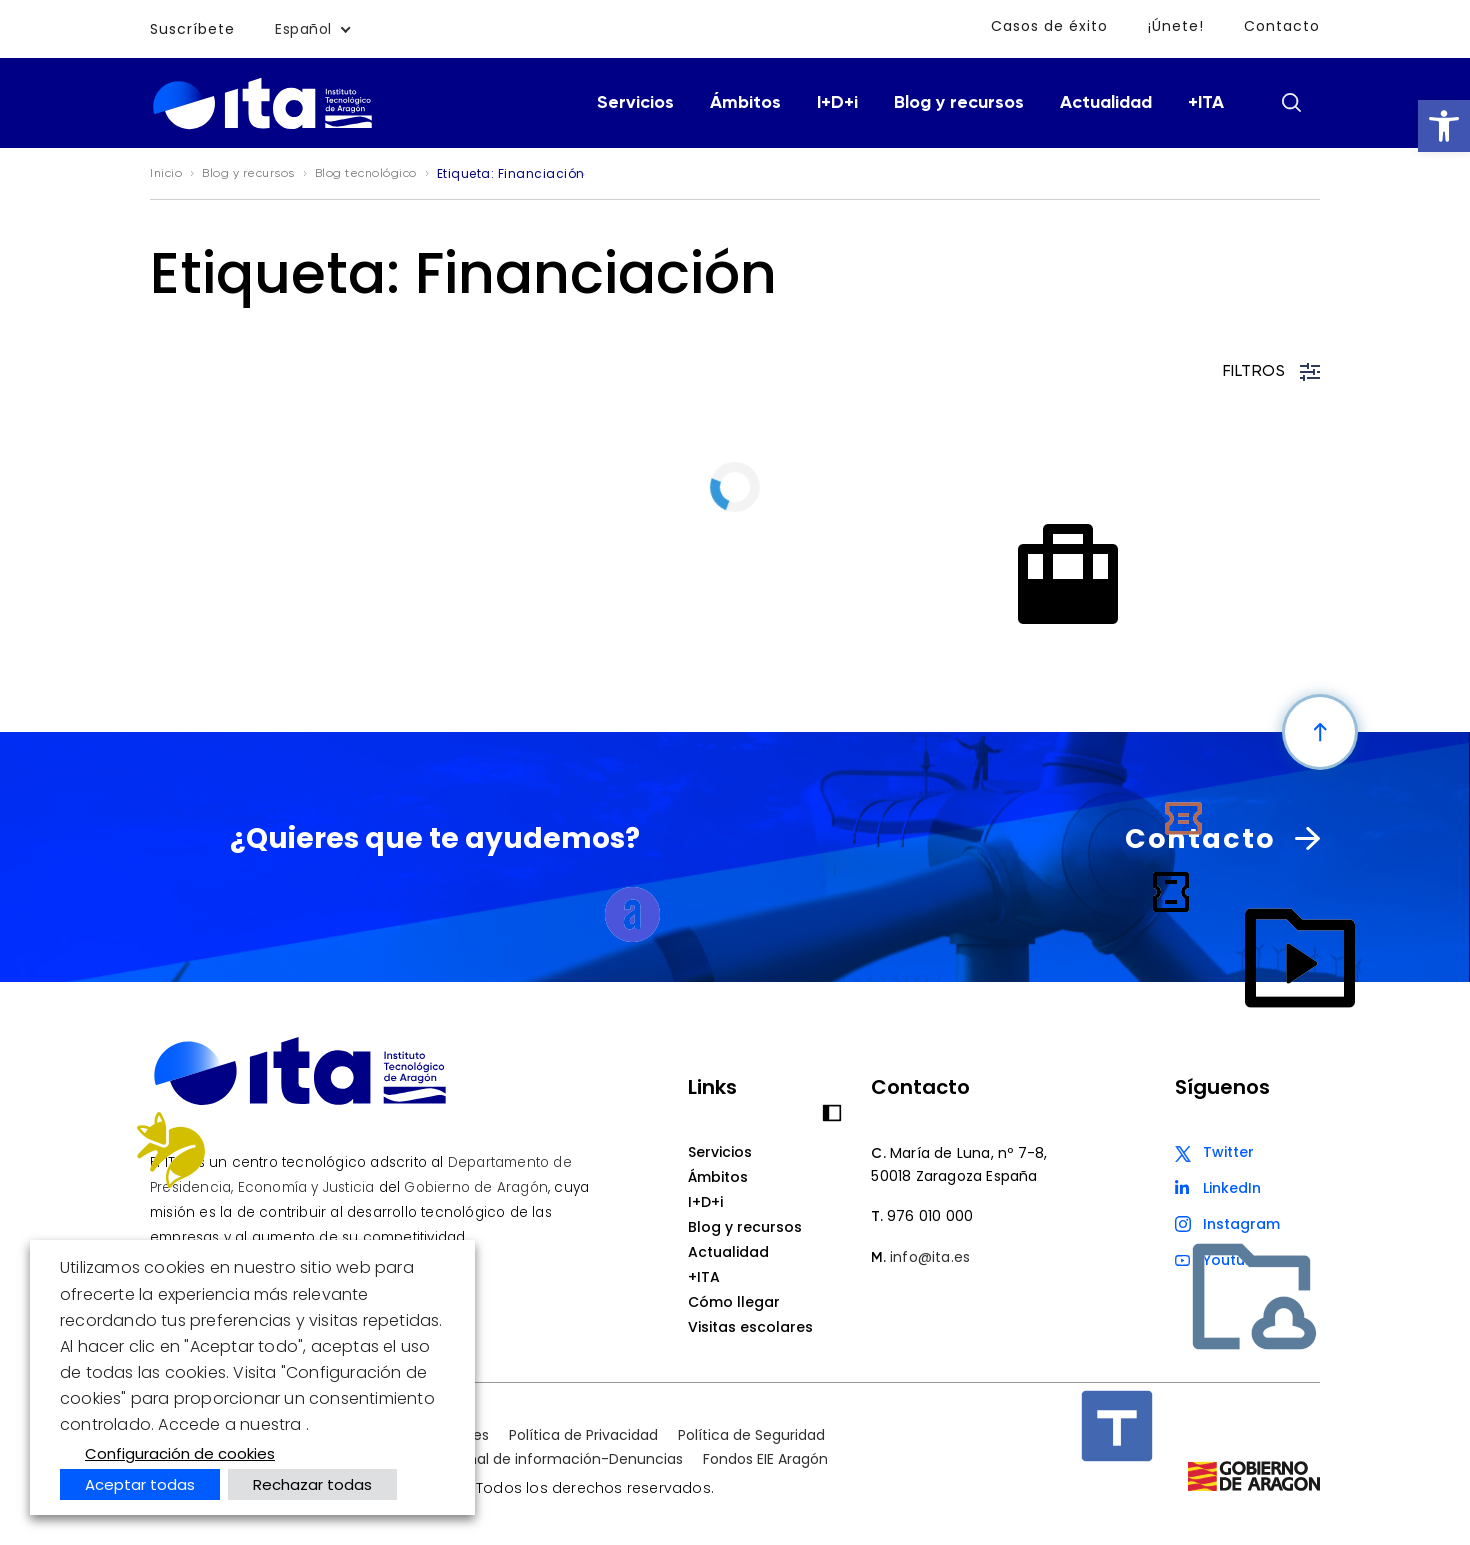  I want to click on visit alamy stock photo website, so click(632, 914).